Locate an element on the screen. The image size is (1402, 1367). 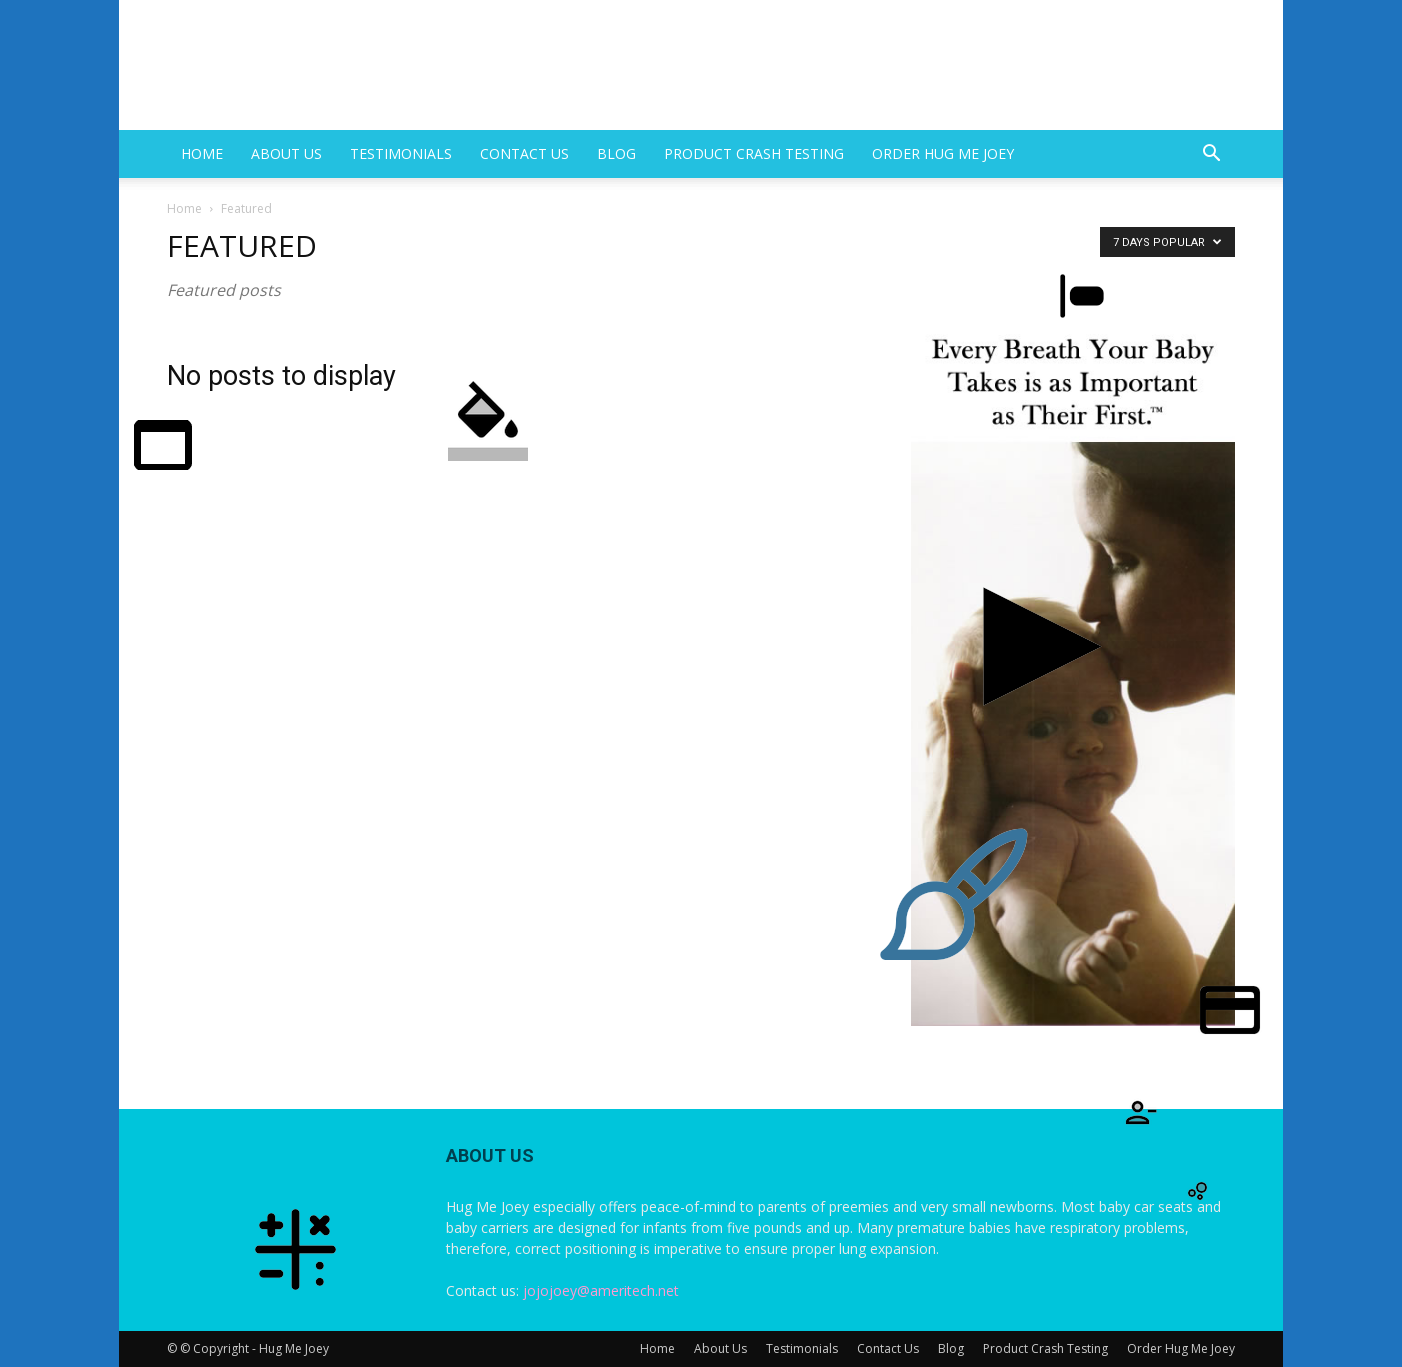
align selected elements to the left is located at coordinates (1082, 296).